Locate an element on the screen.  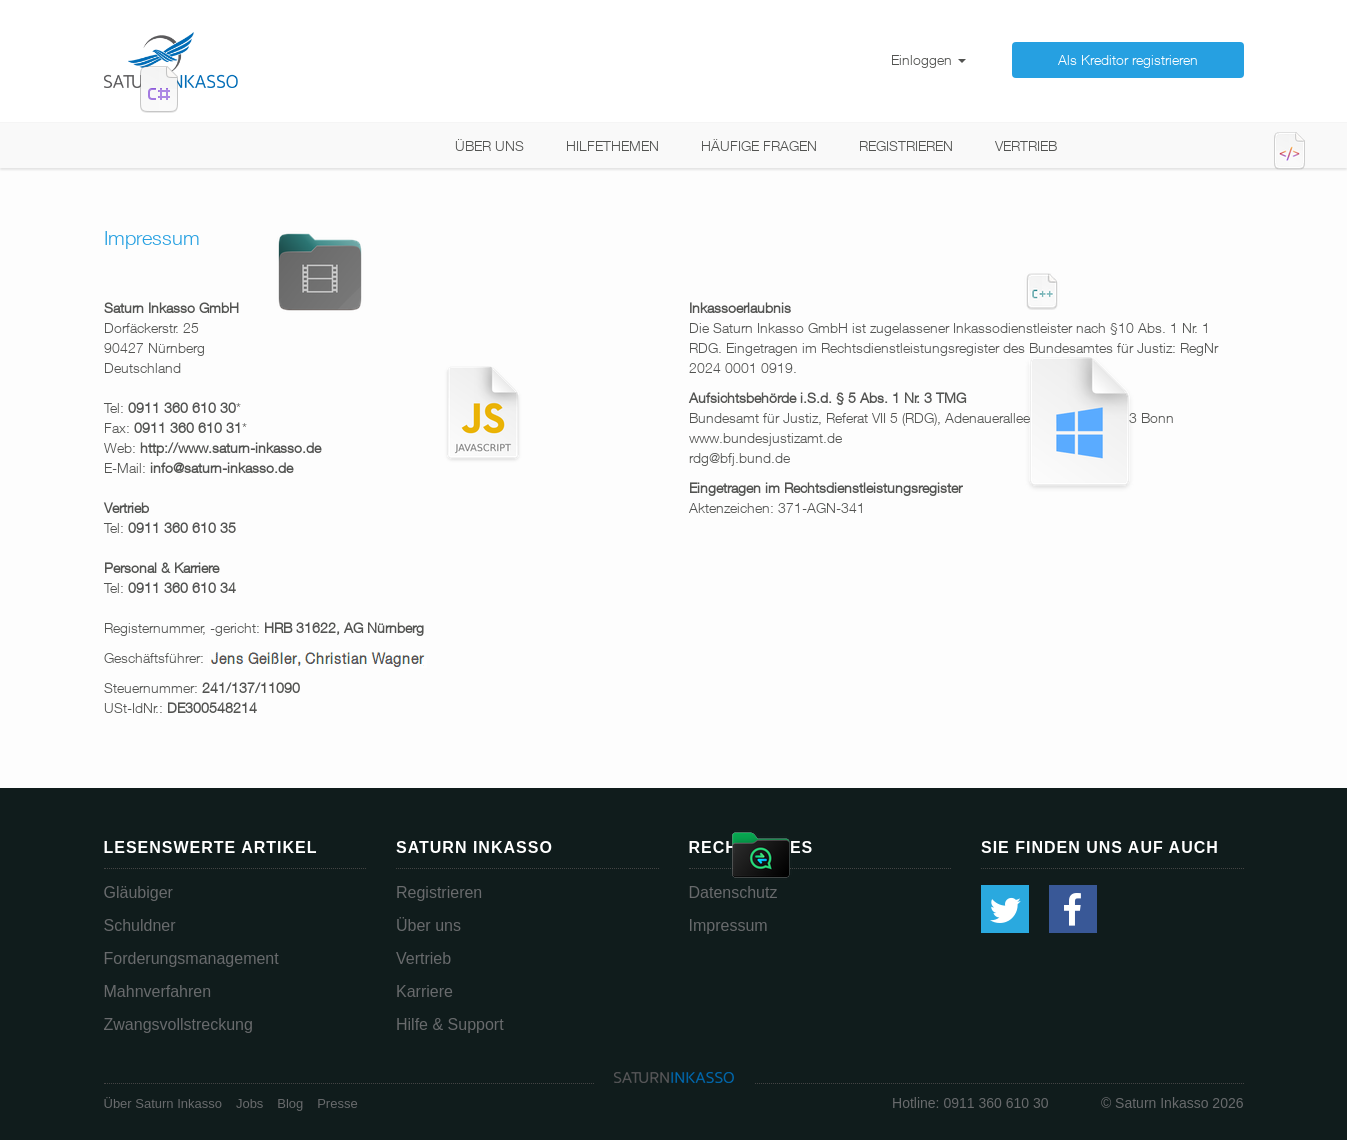
a C# source code file is located at coordinates (159, 89).